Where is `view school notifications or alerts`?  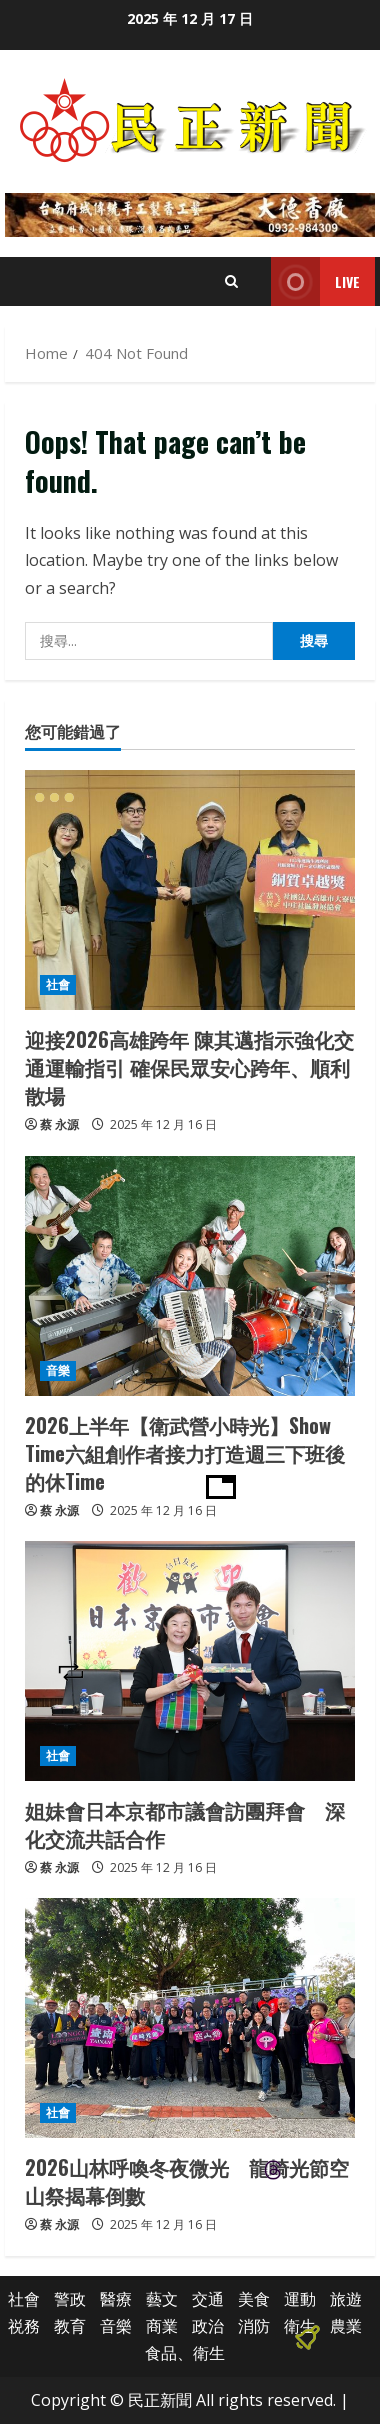 view school notifications or alerts is located at coordinates (307, 2337).